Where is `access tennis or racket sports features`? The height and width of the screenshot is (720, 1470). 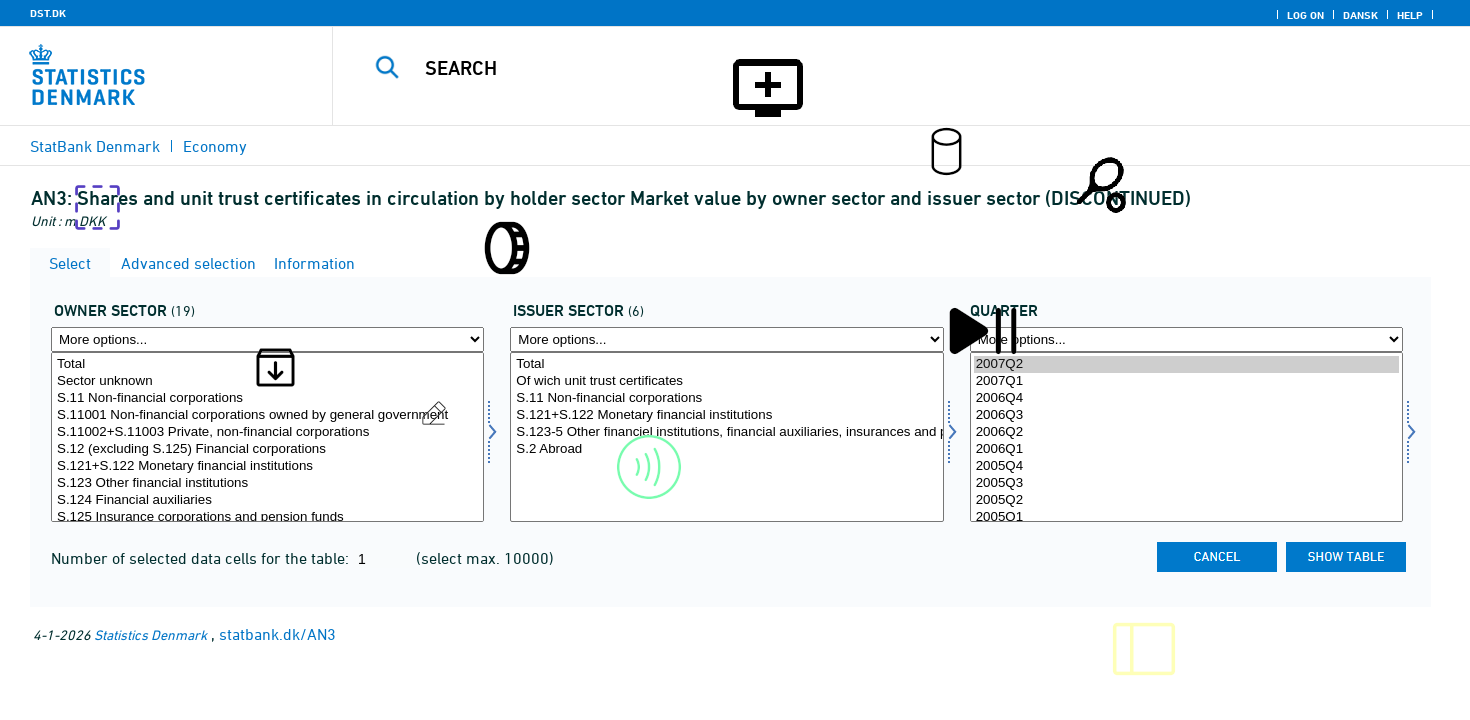 access tennis or racket sports features is located at coordinates (1101, 185).